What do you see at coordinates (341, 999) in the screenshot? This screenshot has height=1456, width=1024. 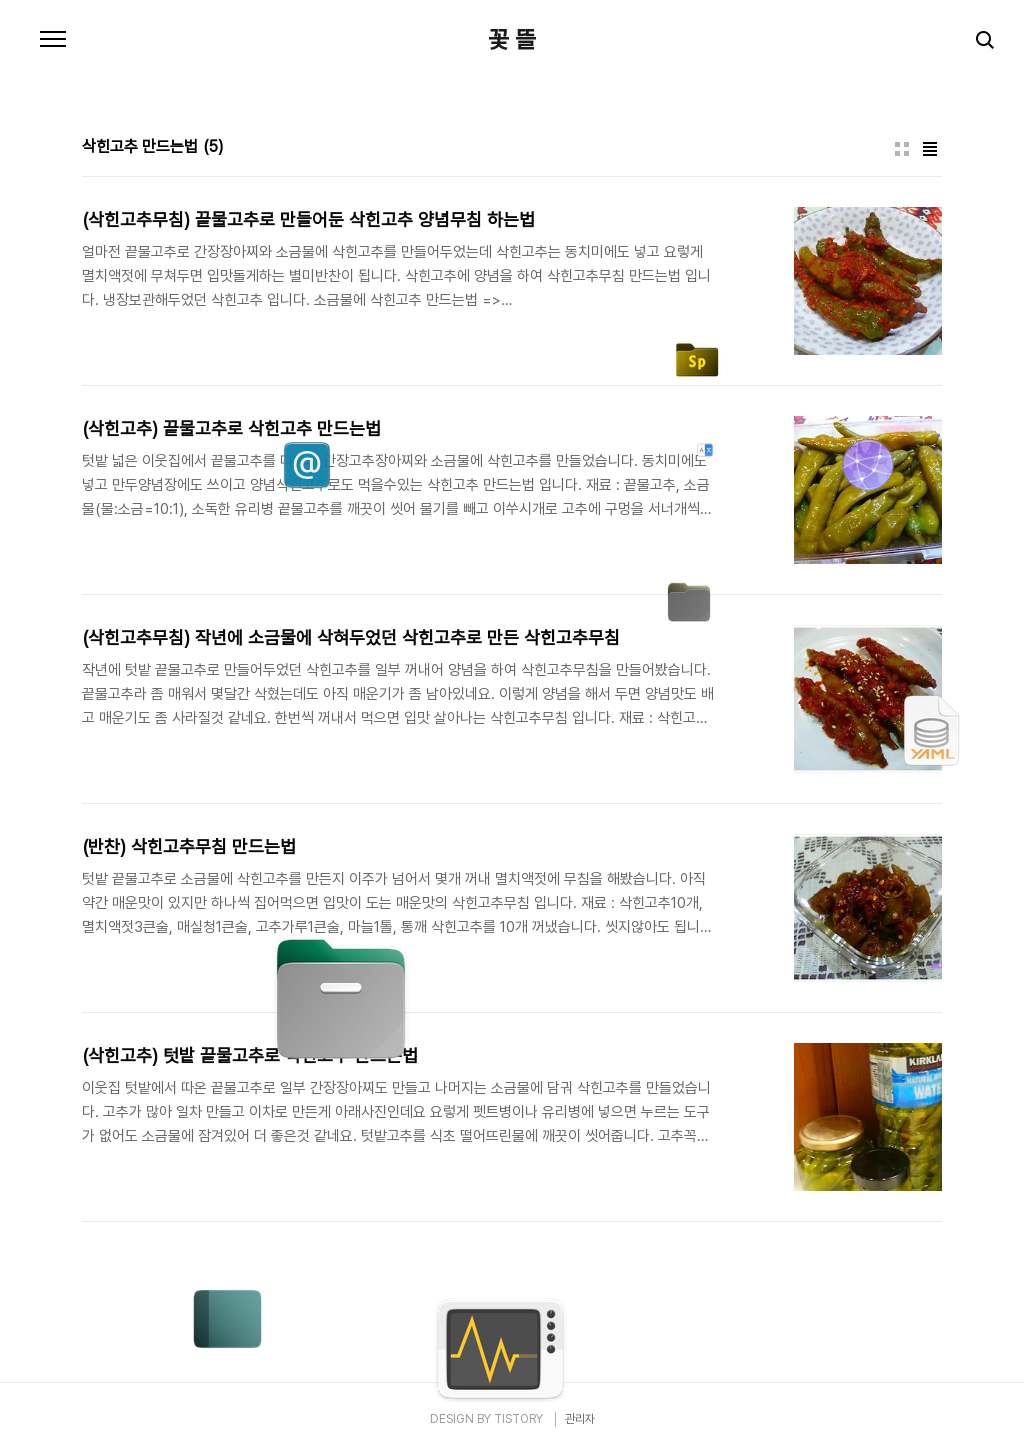 I see `open the file manager` at bounding box center [341, 999].